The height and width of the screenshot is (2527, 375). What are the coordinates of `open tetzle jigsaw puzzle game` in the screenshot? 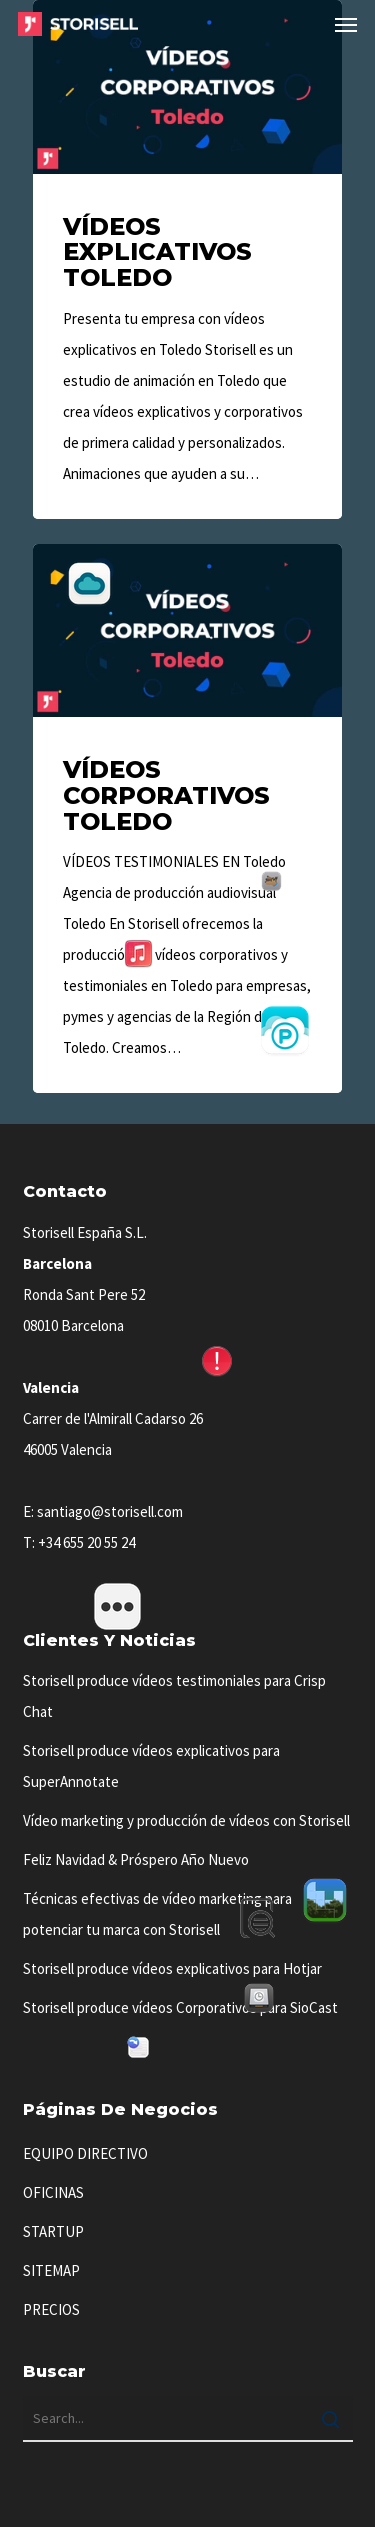 It's located at (325, 1900).